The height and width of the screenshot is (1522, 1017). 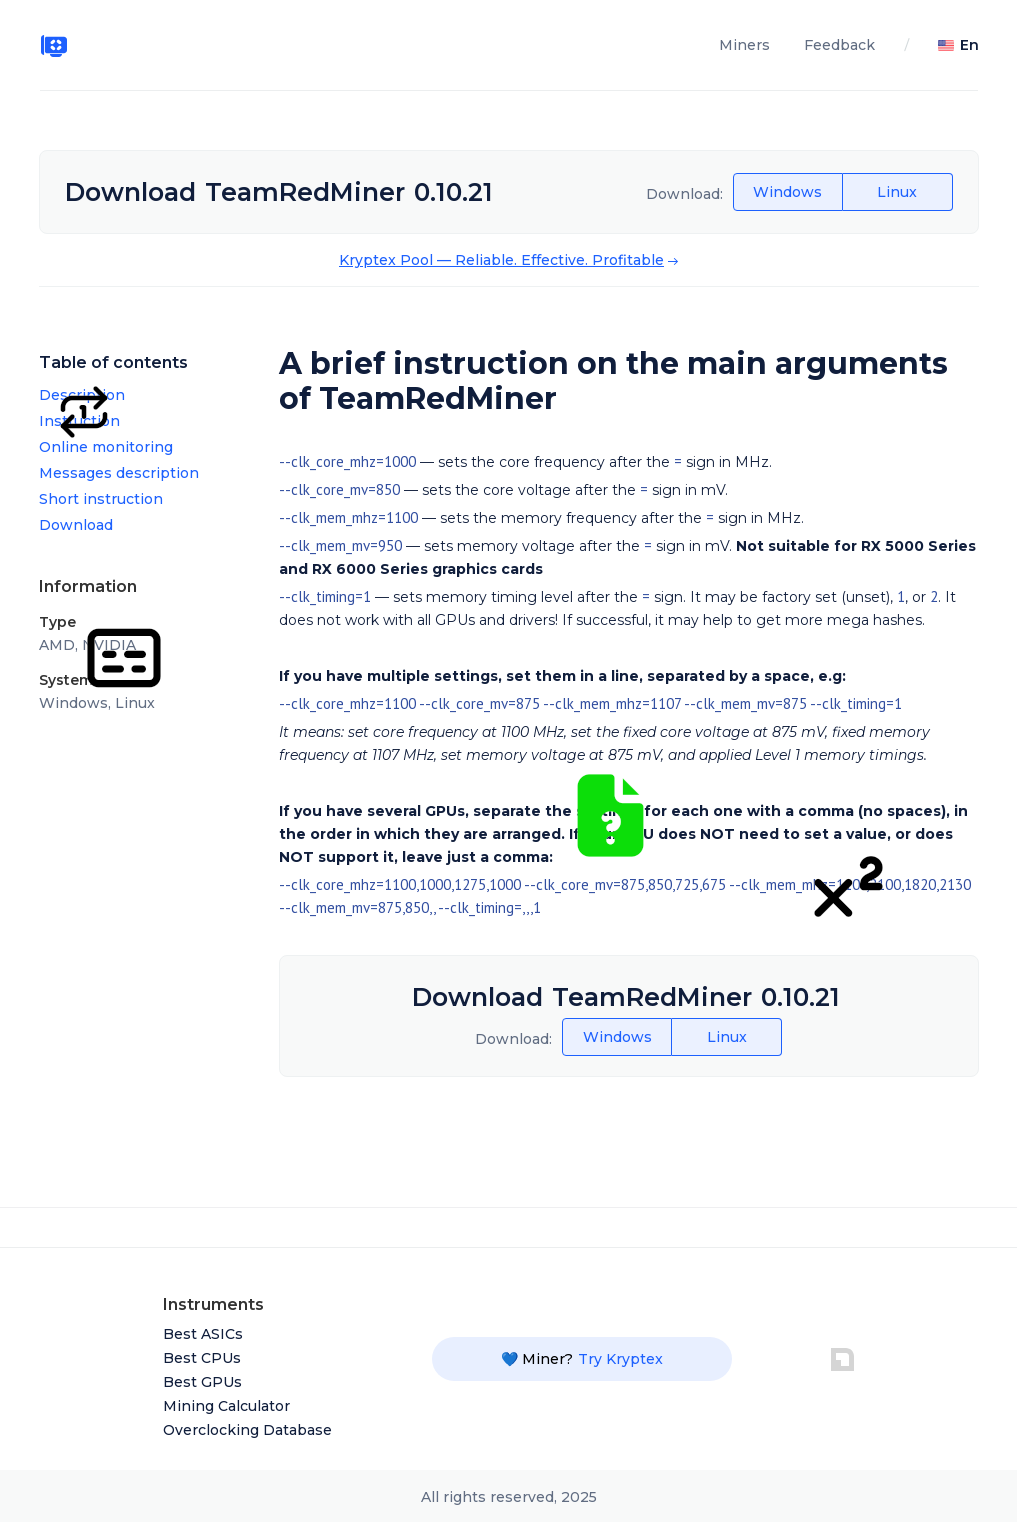 What do you see at coordinates (124, 658) in the screenshot?
I see `enable closed captions or subtitles` at bounding box center [124, 658].